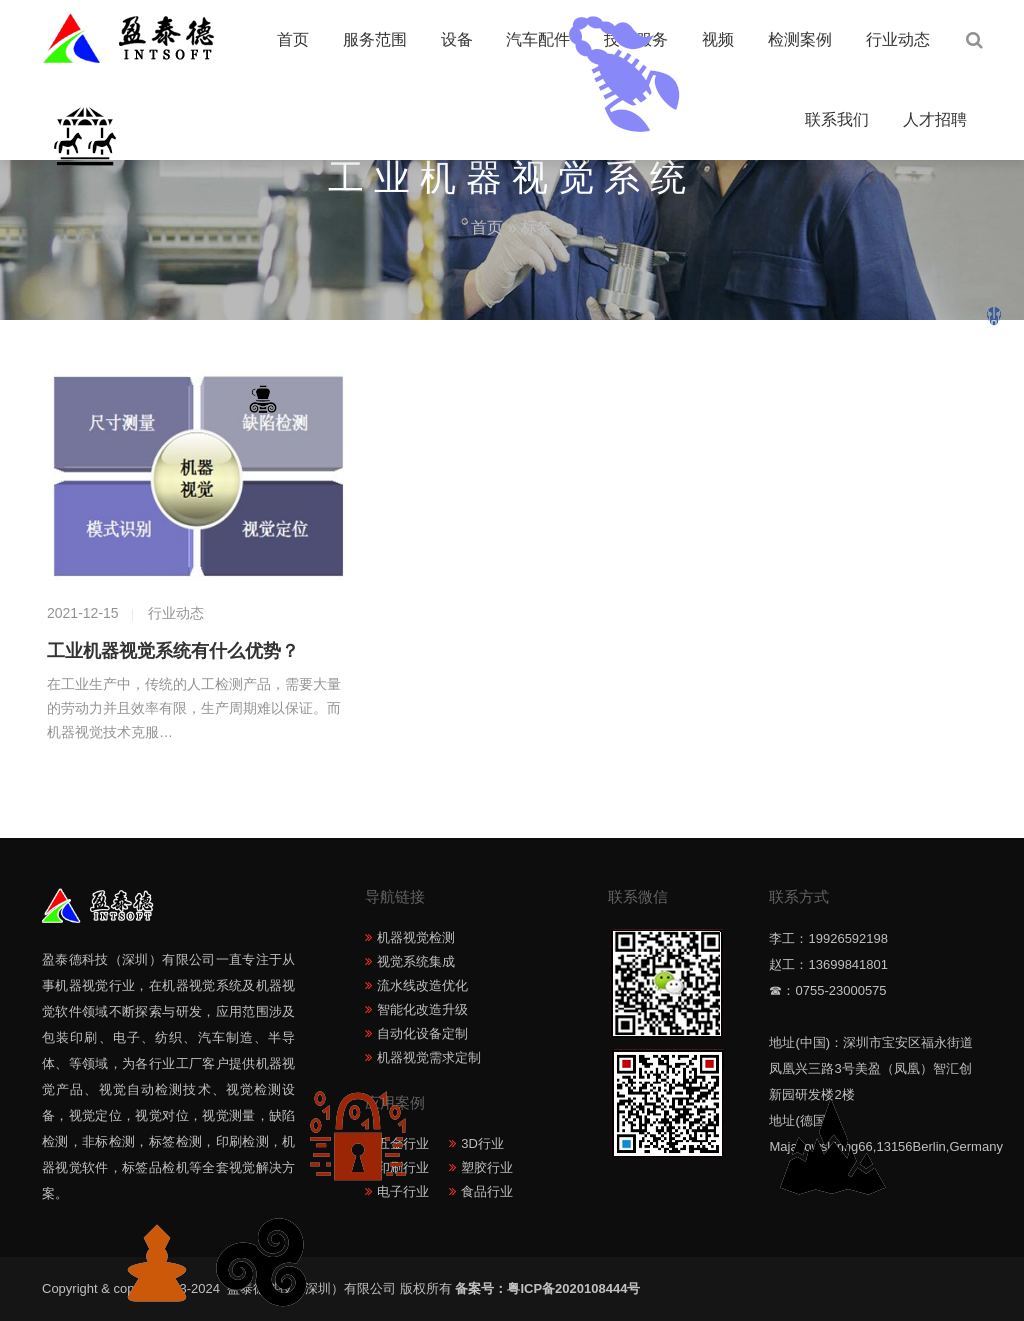 Image resolution: width=1024 pixels, height=1321 pixels. I want to click on view mountain or terrain features, so click(833, 1151).